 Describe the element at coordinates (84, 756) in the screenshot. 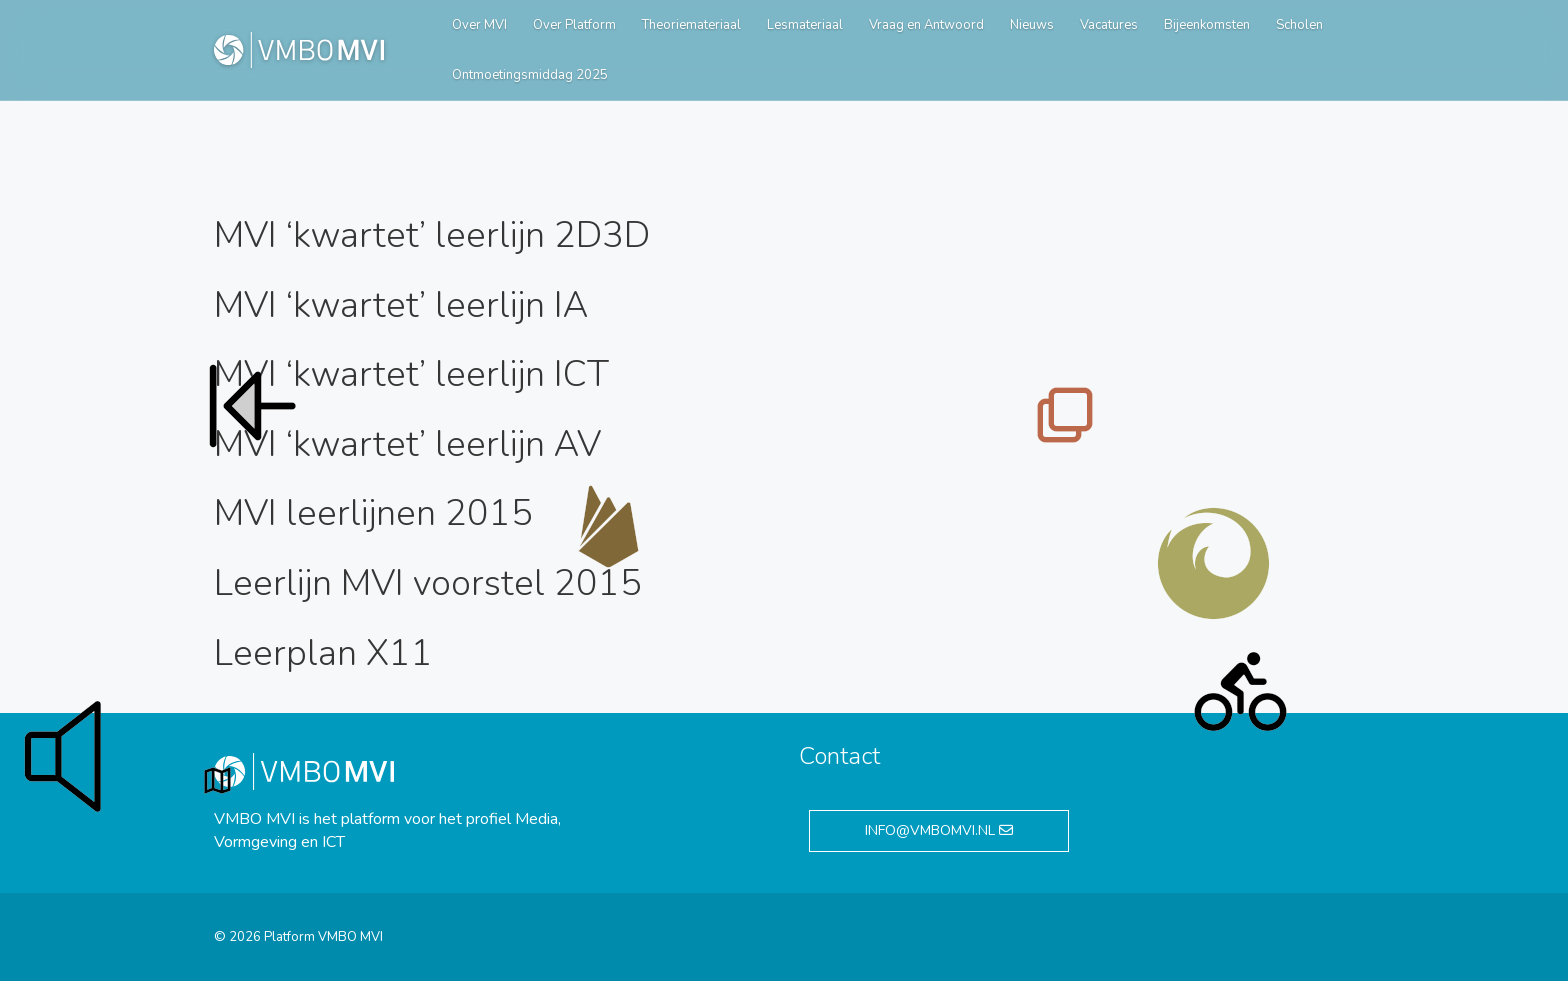

I see `mute audio or sound disabled` at that location.